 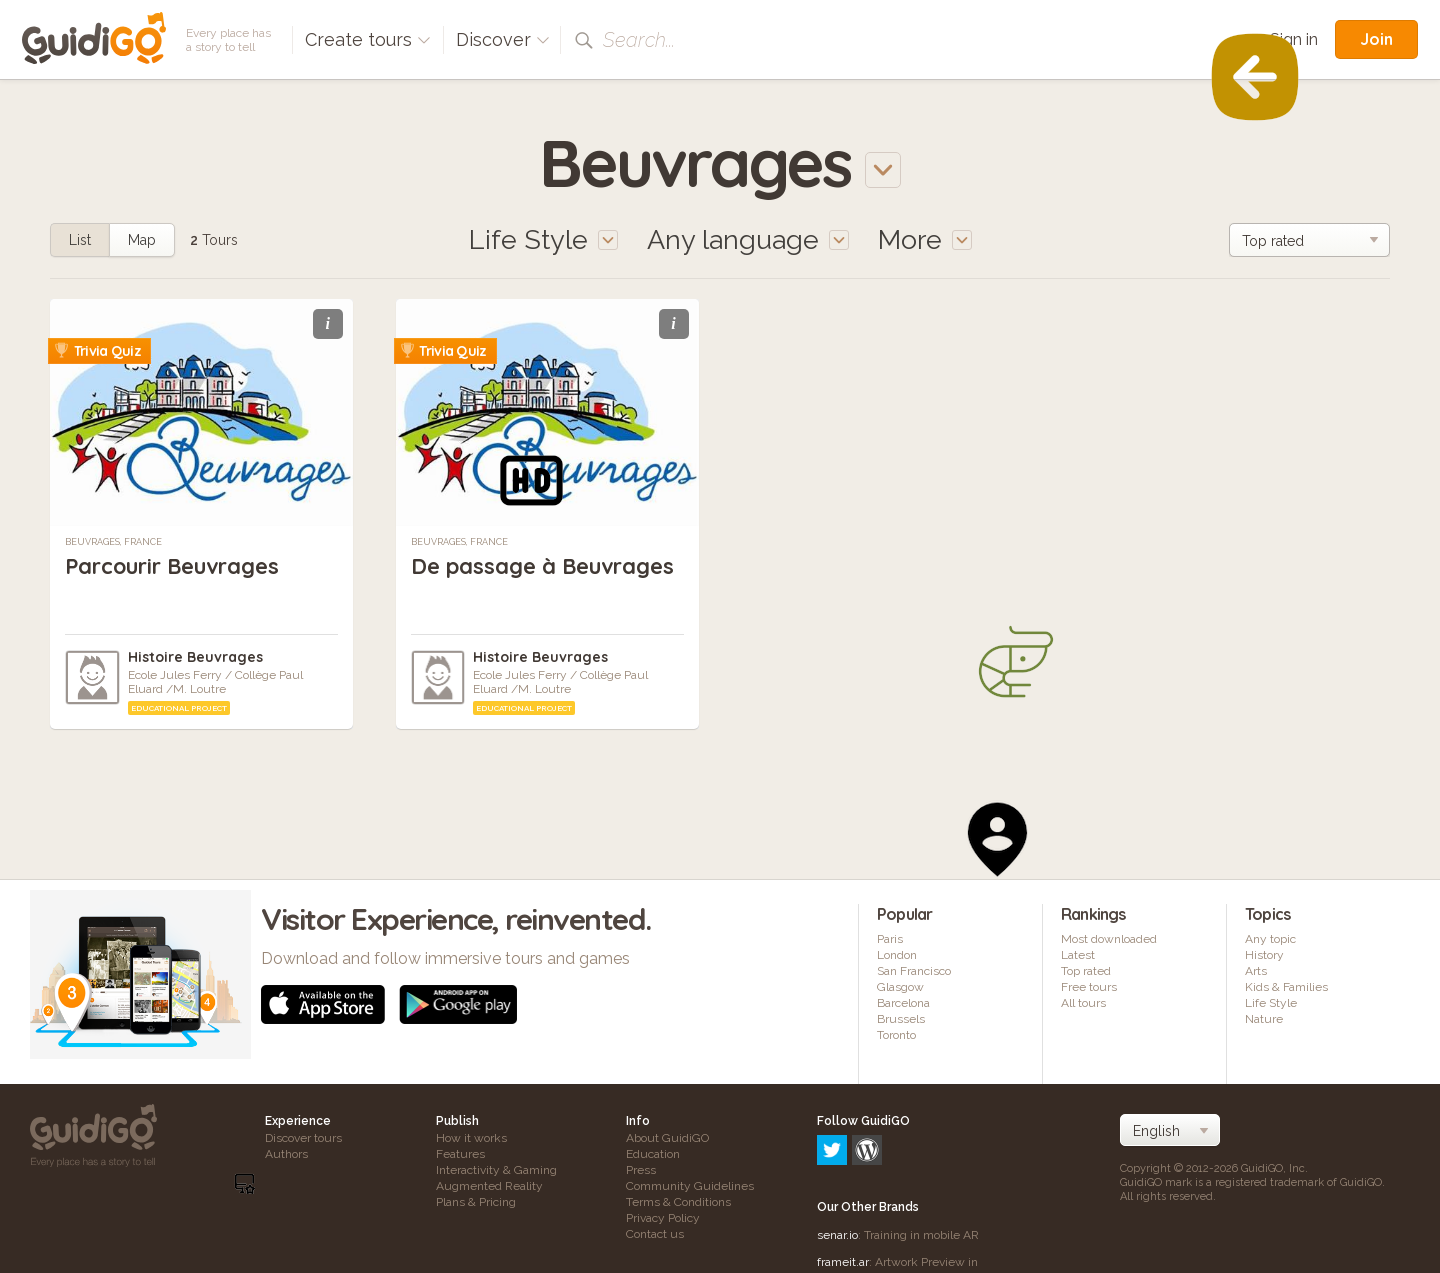 What do you see at coordinates (1016, 663) in the screenshot?
I see `select shrimp or seafood dietary preference` at bounding box center [1016, 663].